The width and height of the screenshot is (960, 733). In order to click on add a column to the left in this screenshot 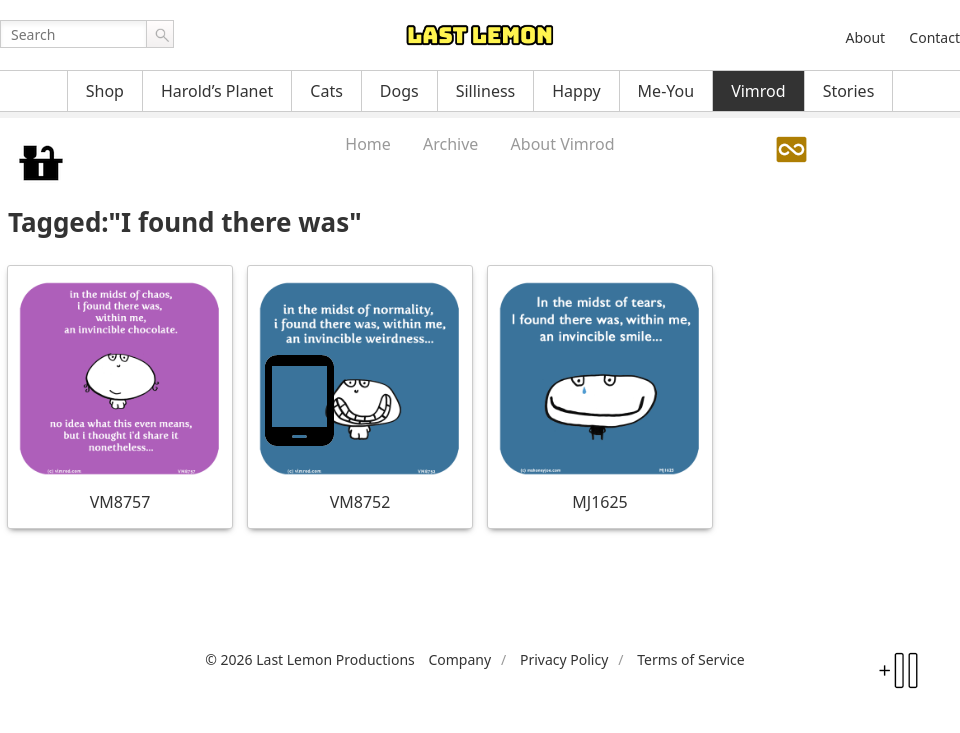, I will do `click(901, 670)`.